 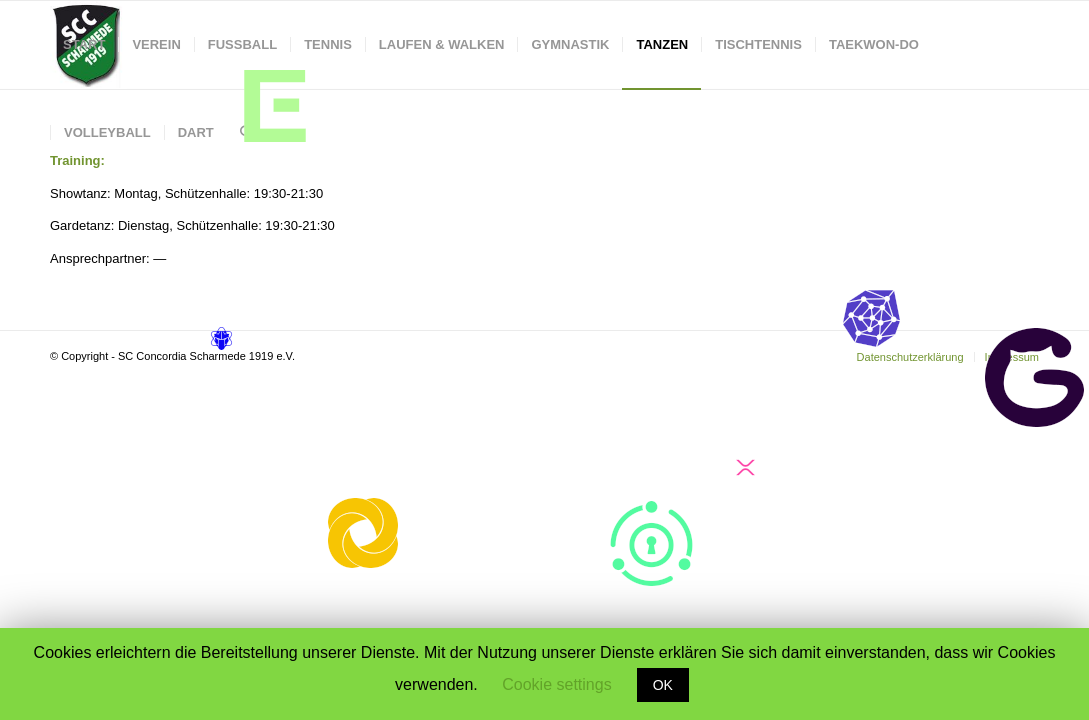 I want to click on link to PyG (PyTorch Geometric) library or documentation, so click(x=871, y=318).